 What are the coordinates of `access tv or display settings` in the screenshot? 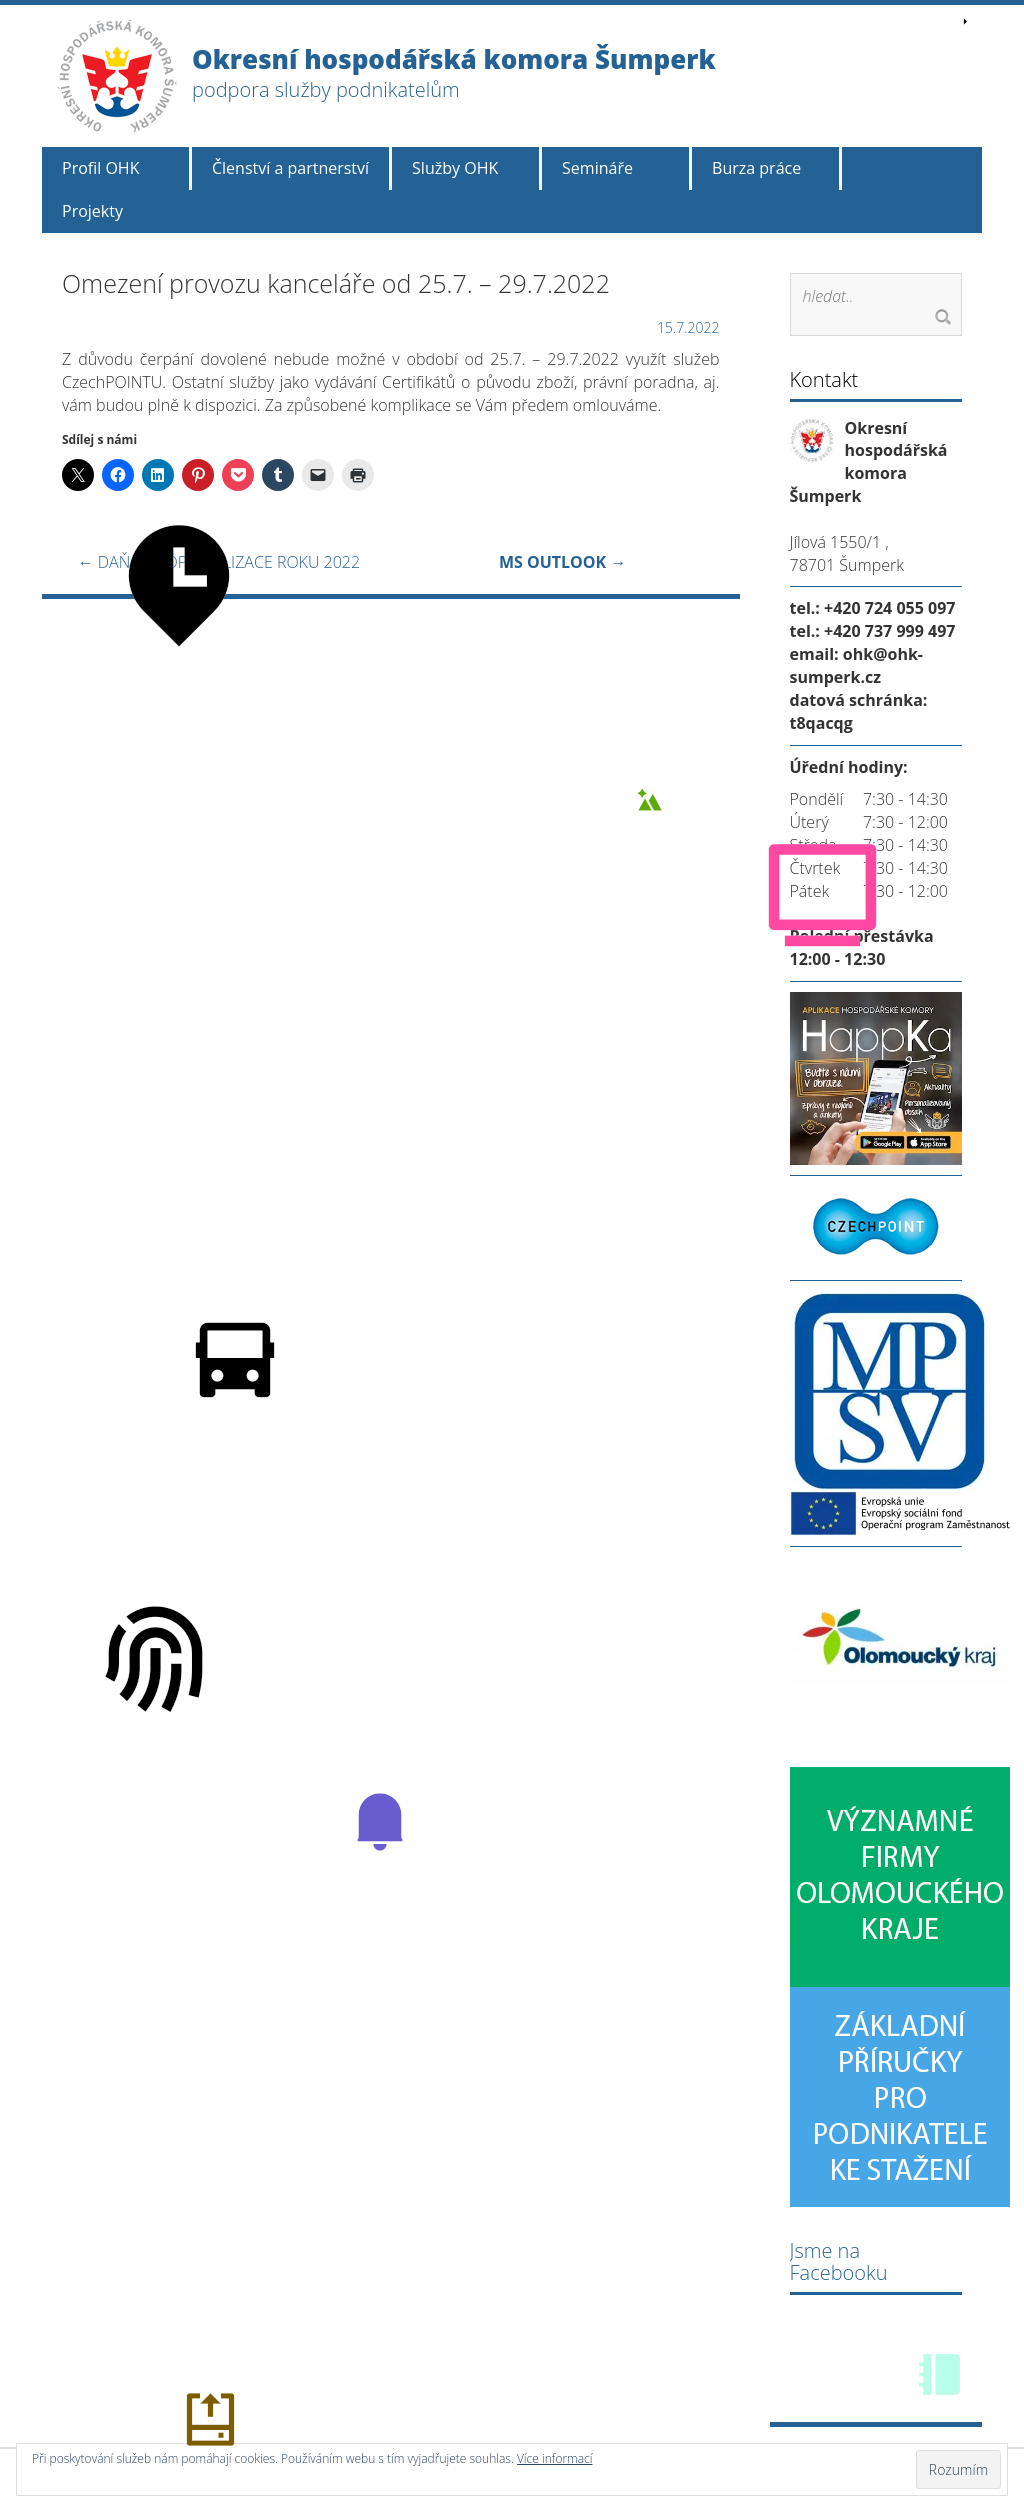 It's located at (822, 892).